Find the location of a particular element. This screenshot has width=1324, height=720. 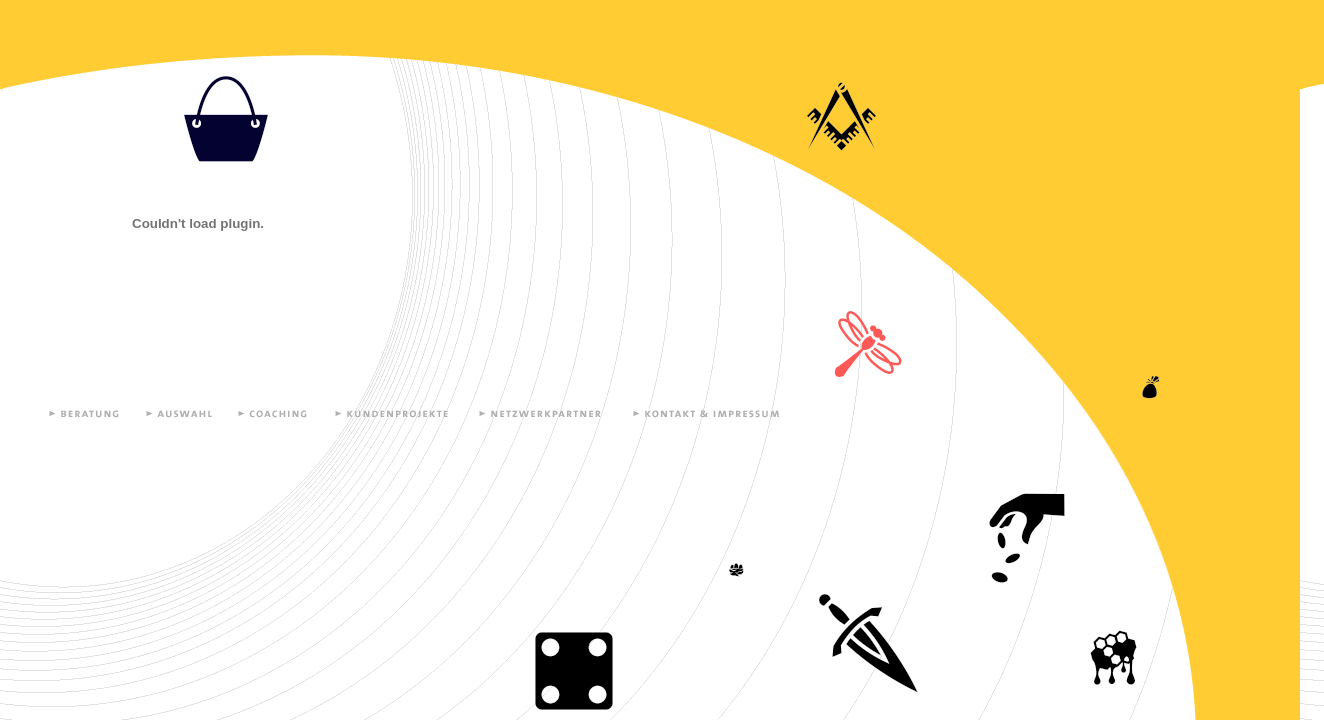

indicates honey or sweetener ingredient is located at coordinates (1113, 657).